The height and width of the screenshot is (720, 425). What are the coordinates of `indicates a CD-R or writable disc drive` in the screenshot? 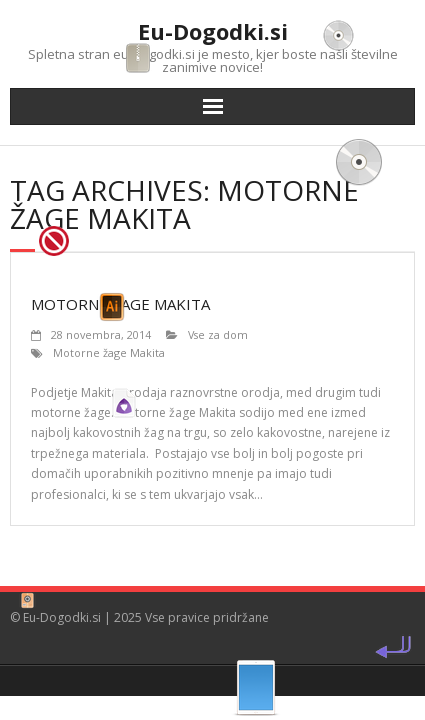 It's located at (338, 35).